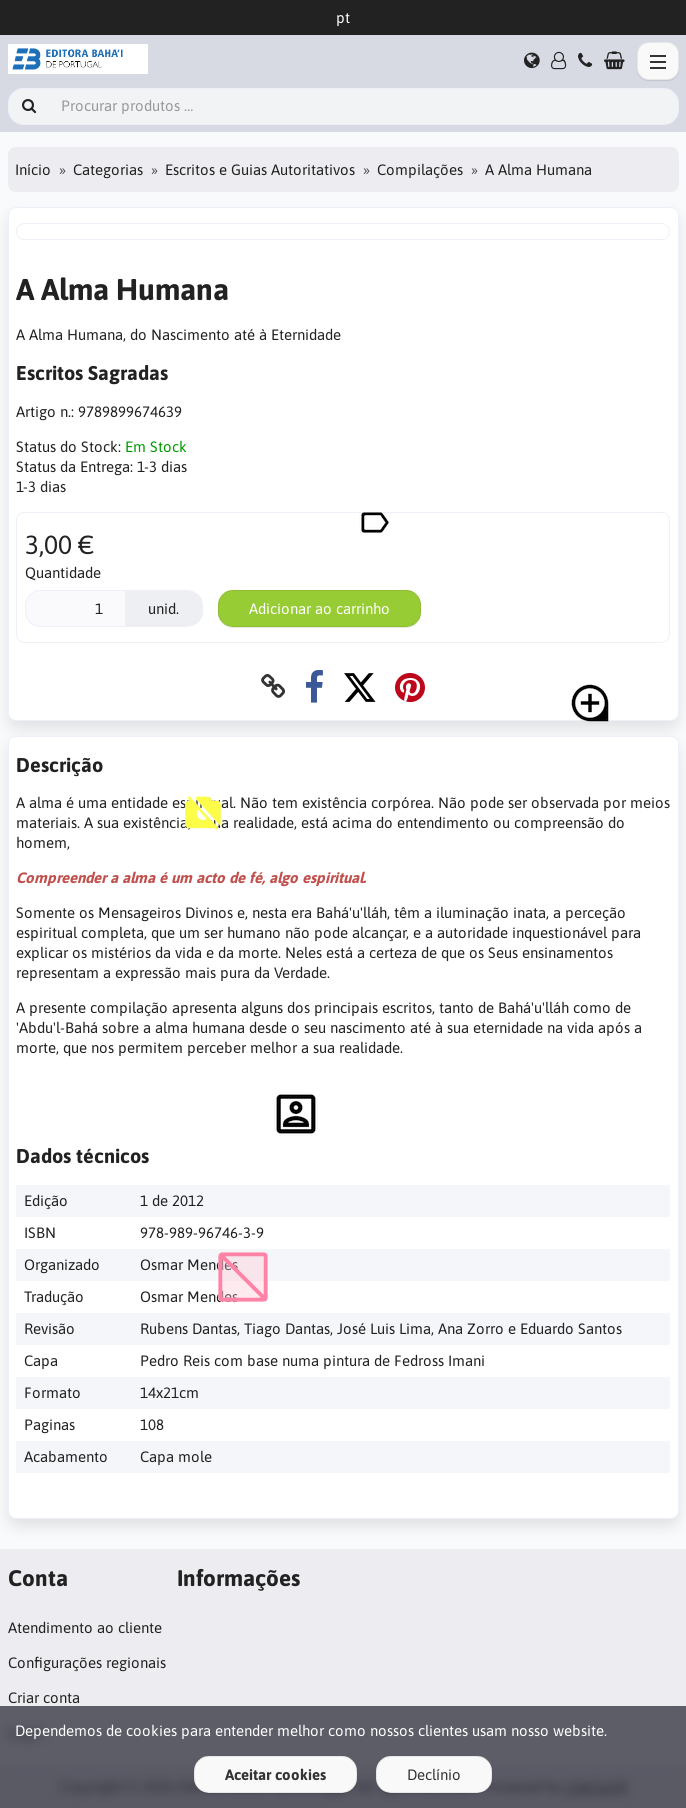 The width and height of the screenshot is (686, 1808). Describe the element at coordinates (590, 703) in the screenshot. I see `zoom in on image` at that location.